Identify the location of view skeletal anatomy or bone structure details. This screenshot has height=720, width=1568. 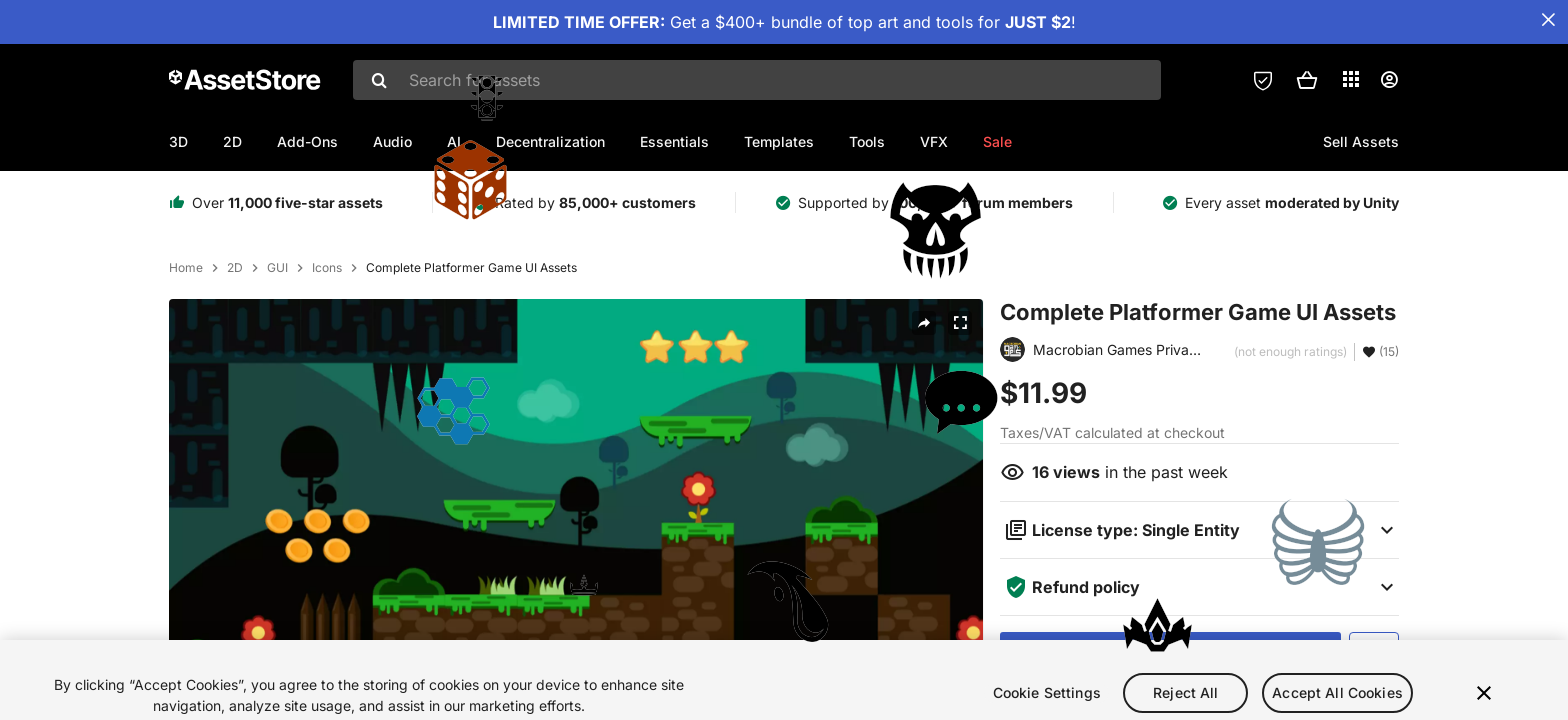
(1318, 544).